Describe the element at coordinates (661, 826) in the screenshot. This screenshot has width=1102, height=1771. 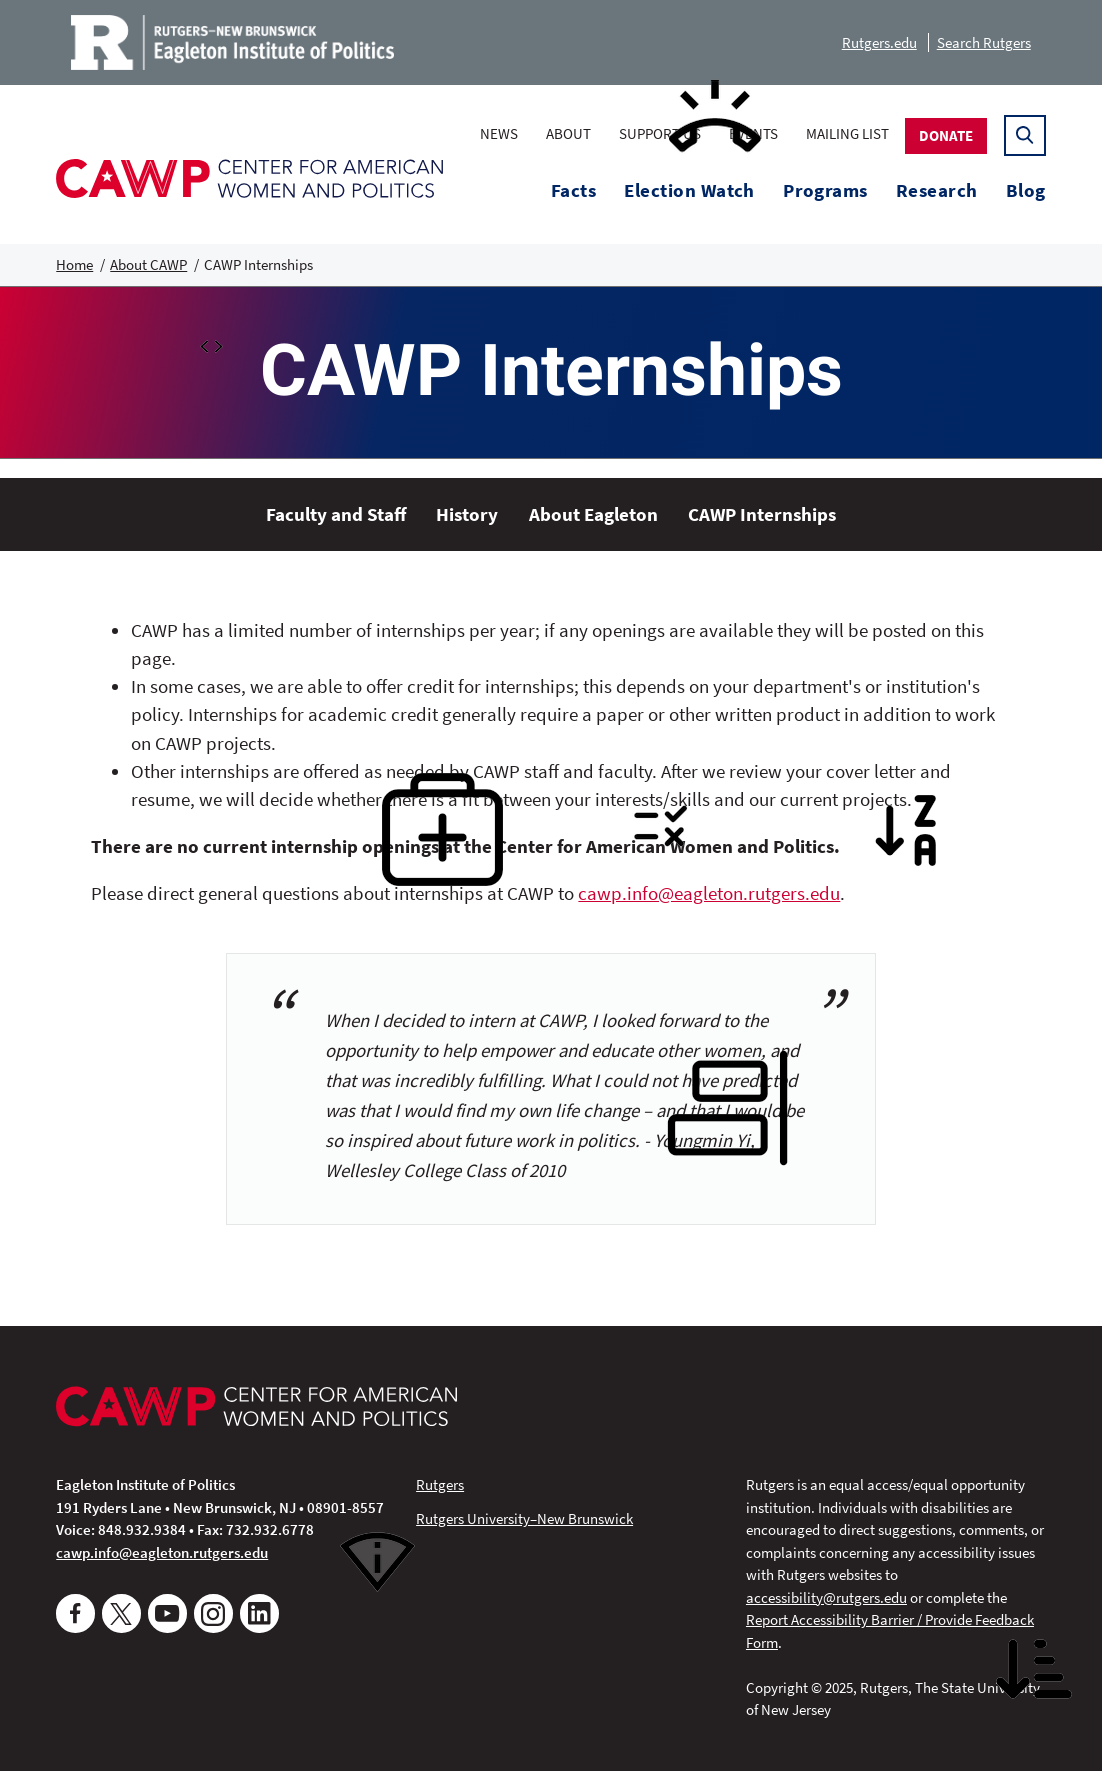
I see `review items with pass/fail status` at that location.